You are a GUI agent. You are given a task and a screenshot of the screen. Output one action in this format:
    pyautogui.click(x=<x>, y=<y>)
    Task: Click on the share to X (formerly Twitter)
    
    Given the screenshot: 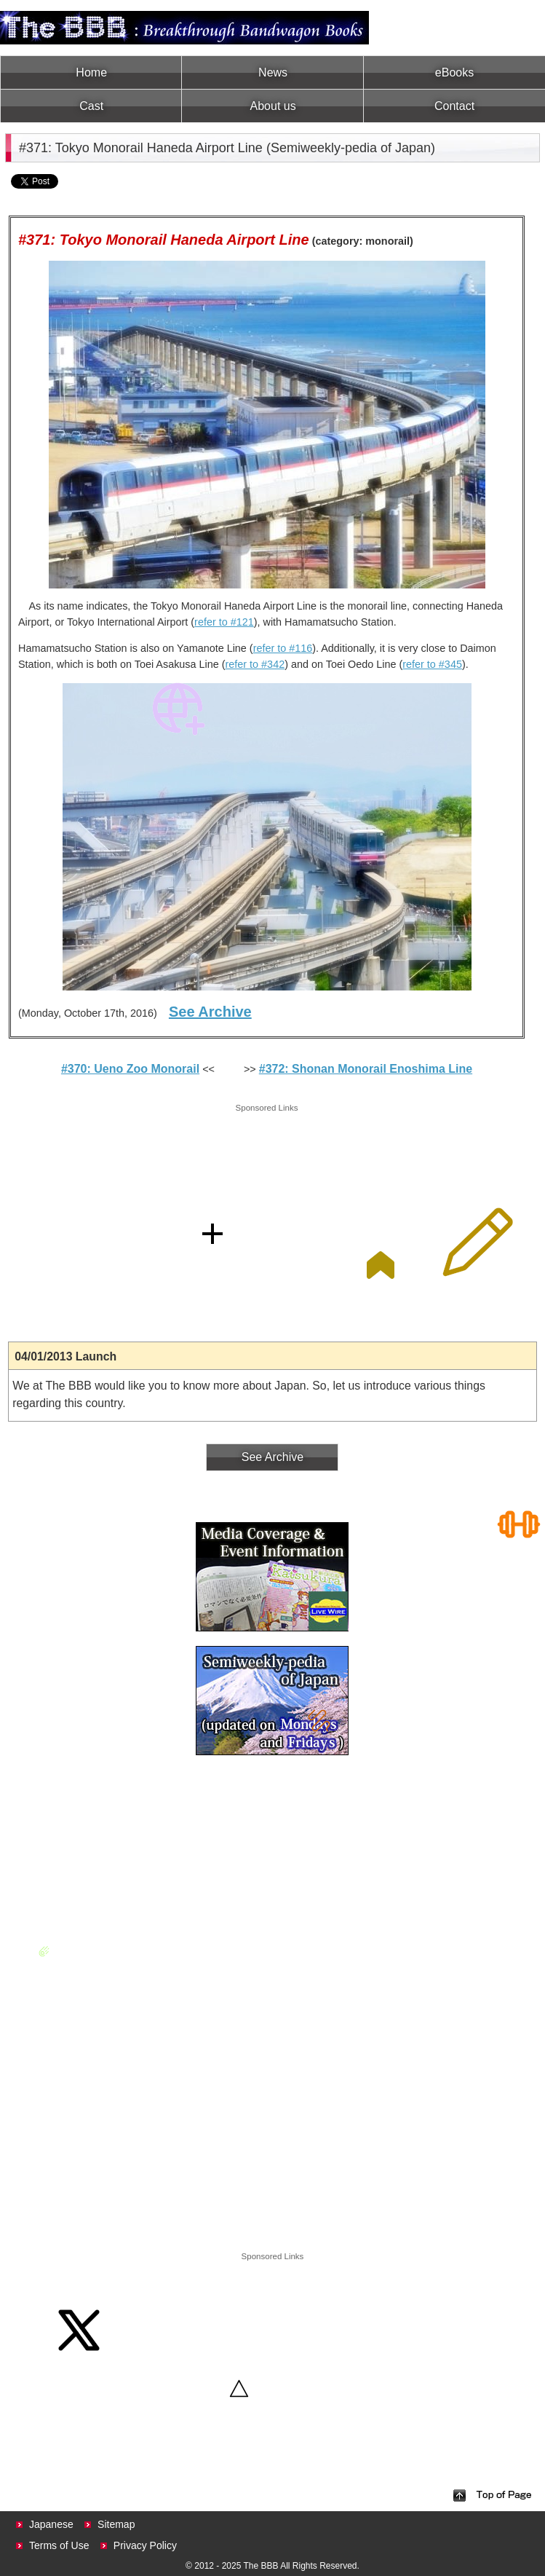 What is the action you would take?
    pyautogui.click(x=79, y=2330)
    